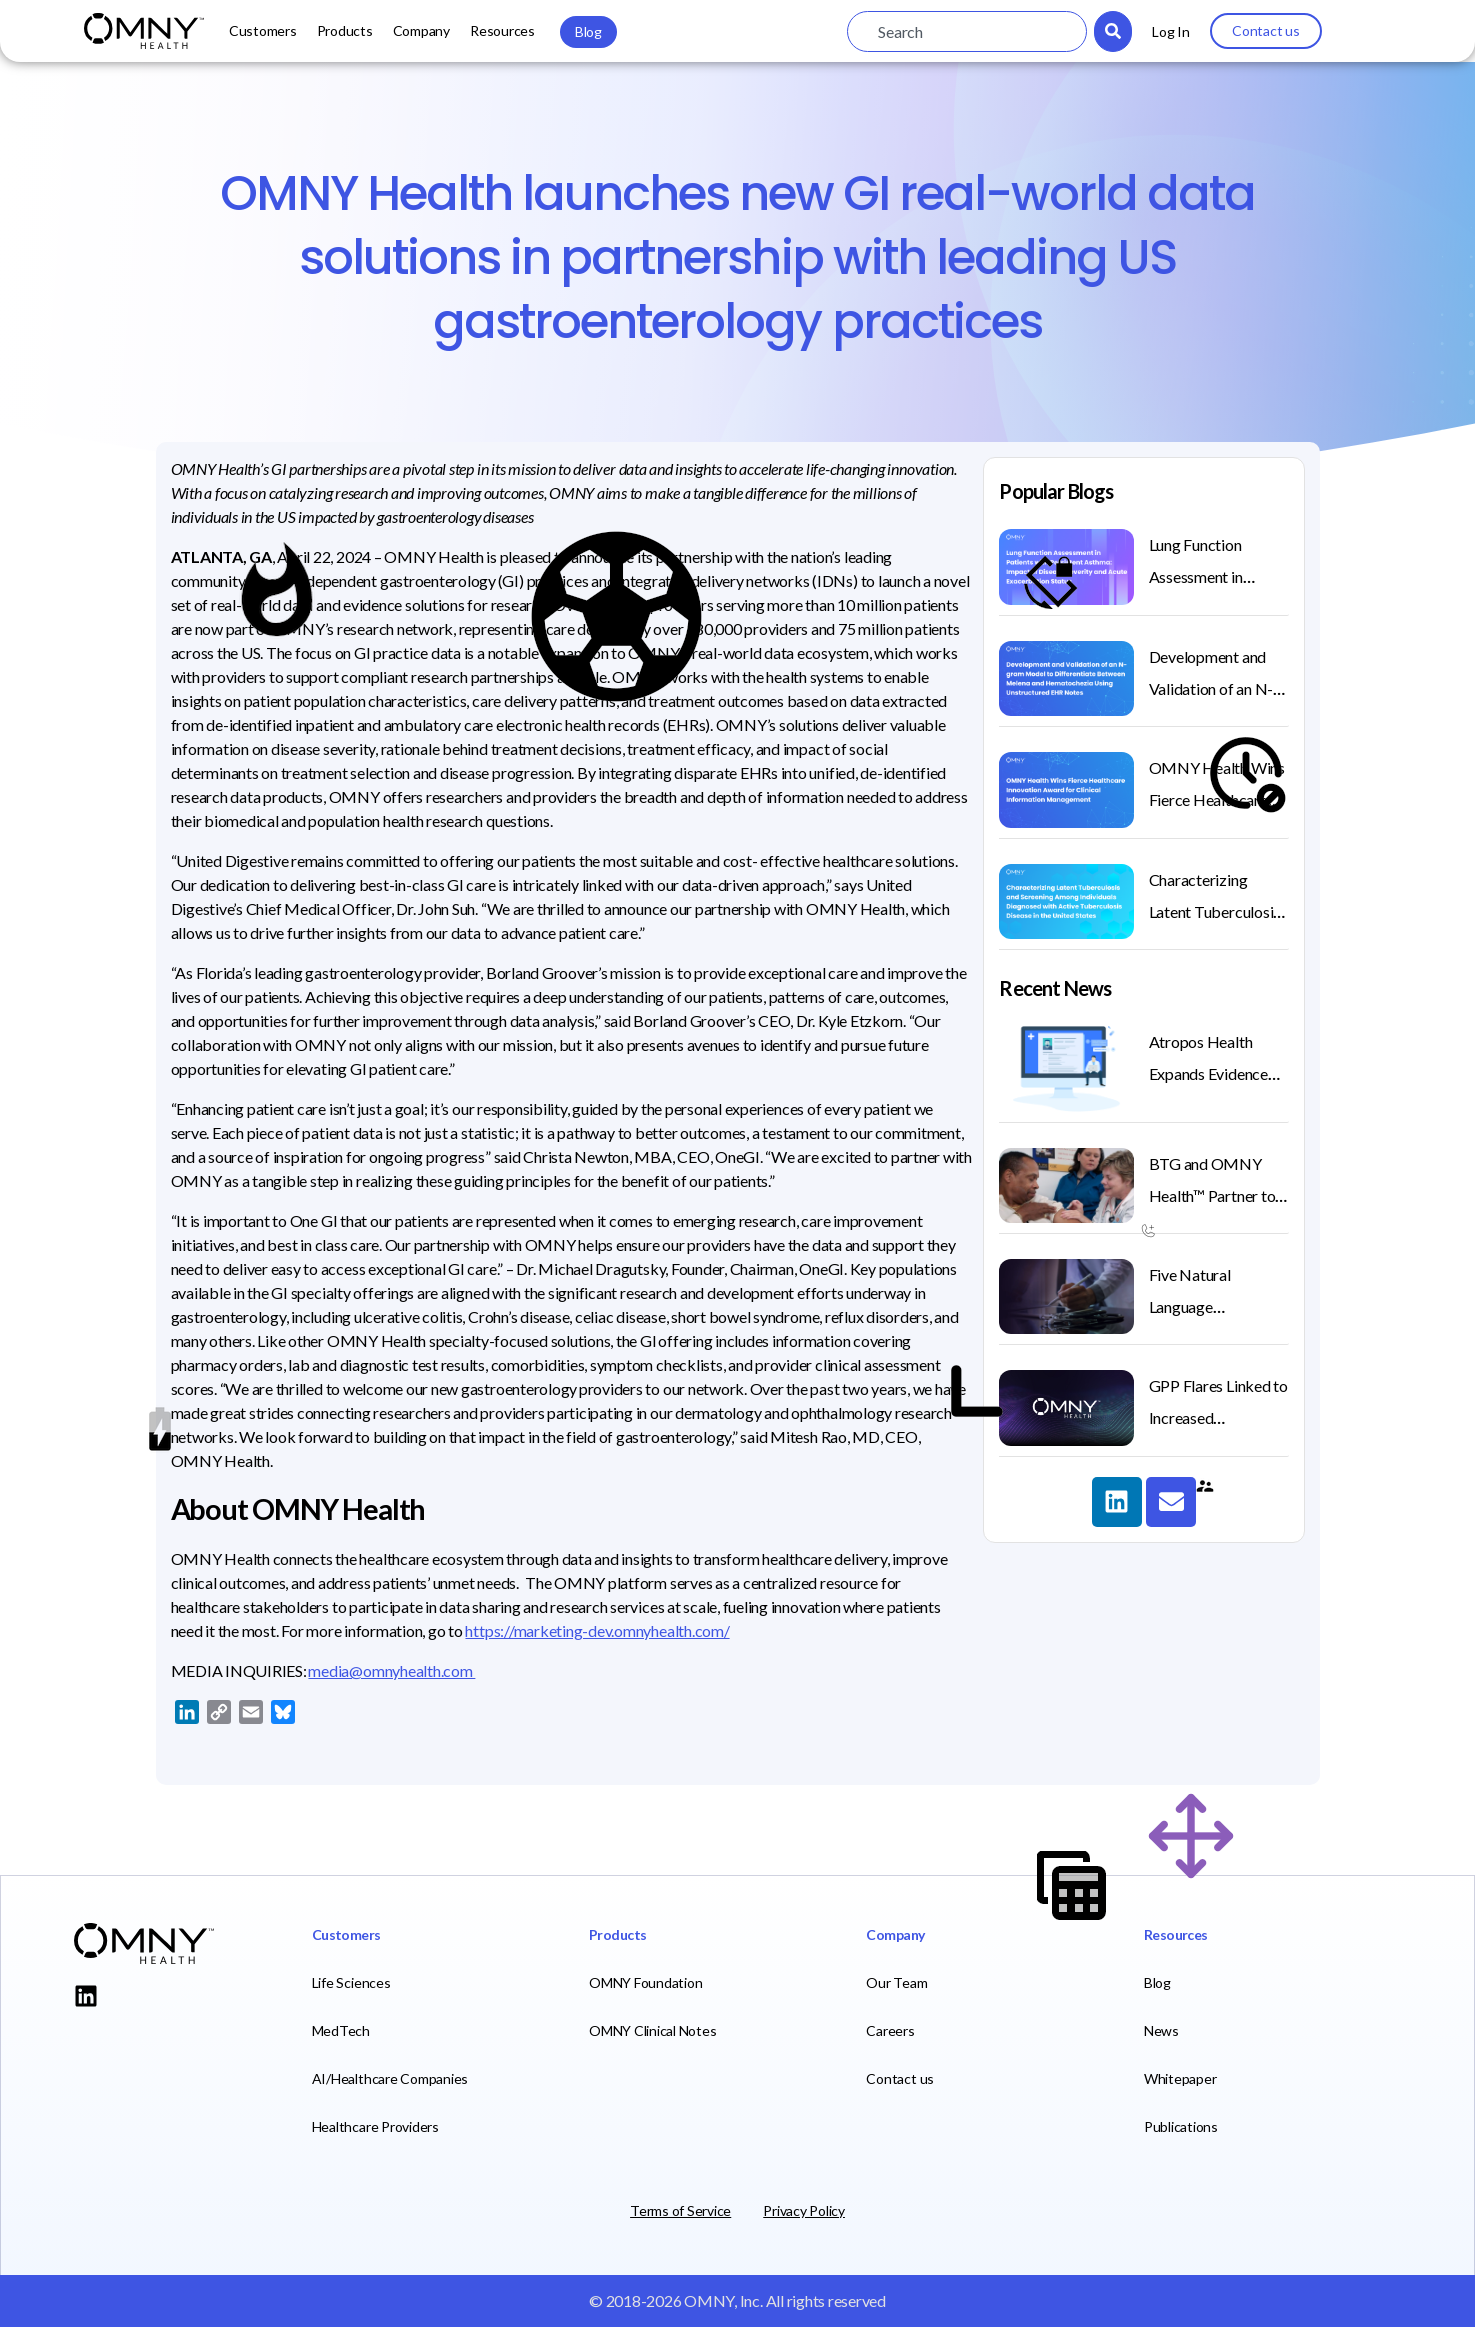 The width and height of the screenshot is (1475, 2327). What do you see at coordinates (1071, 1885) in the screenshot?
I see `switch to table view` at bounding box center [1071, 1885].